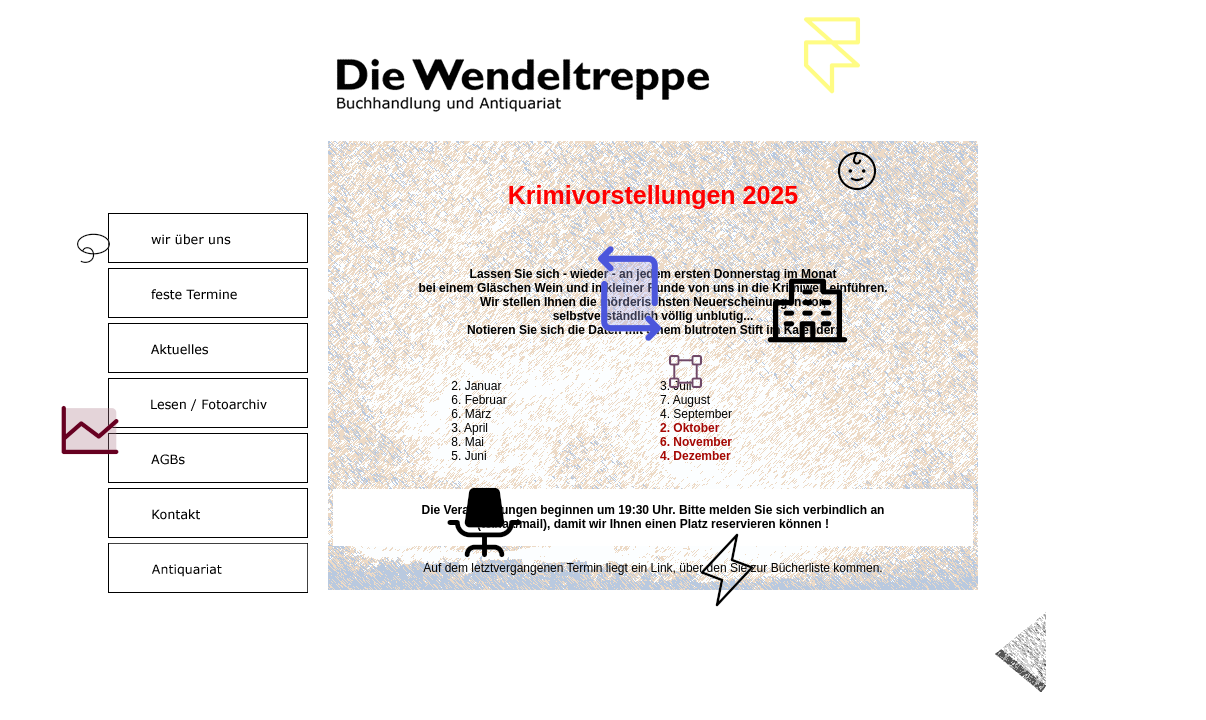  Describe the element at coordinates (484, 522) in the screenshot. I see `workspace or office settings` at that location.